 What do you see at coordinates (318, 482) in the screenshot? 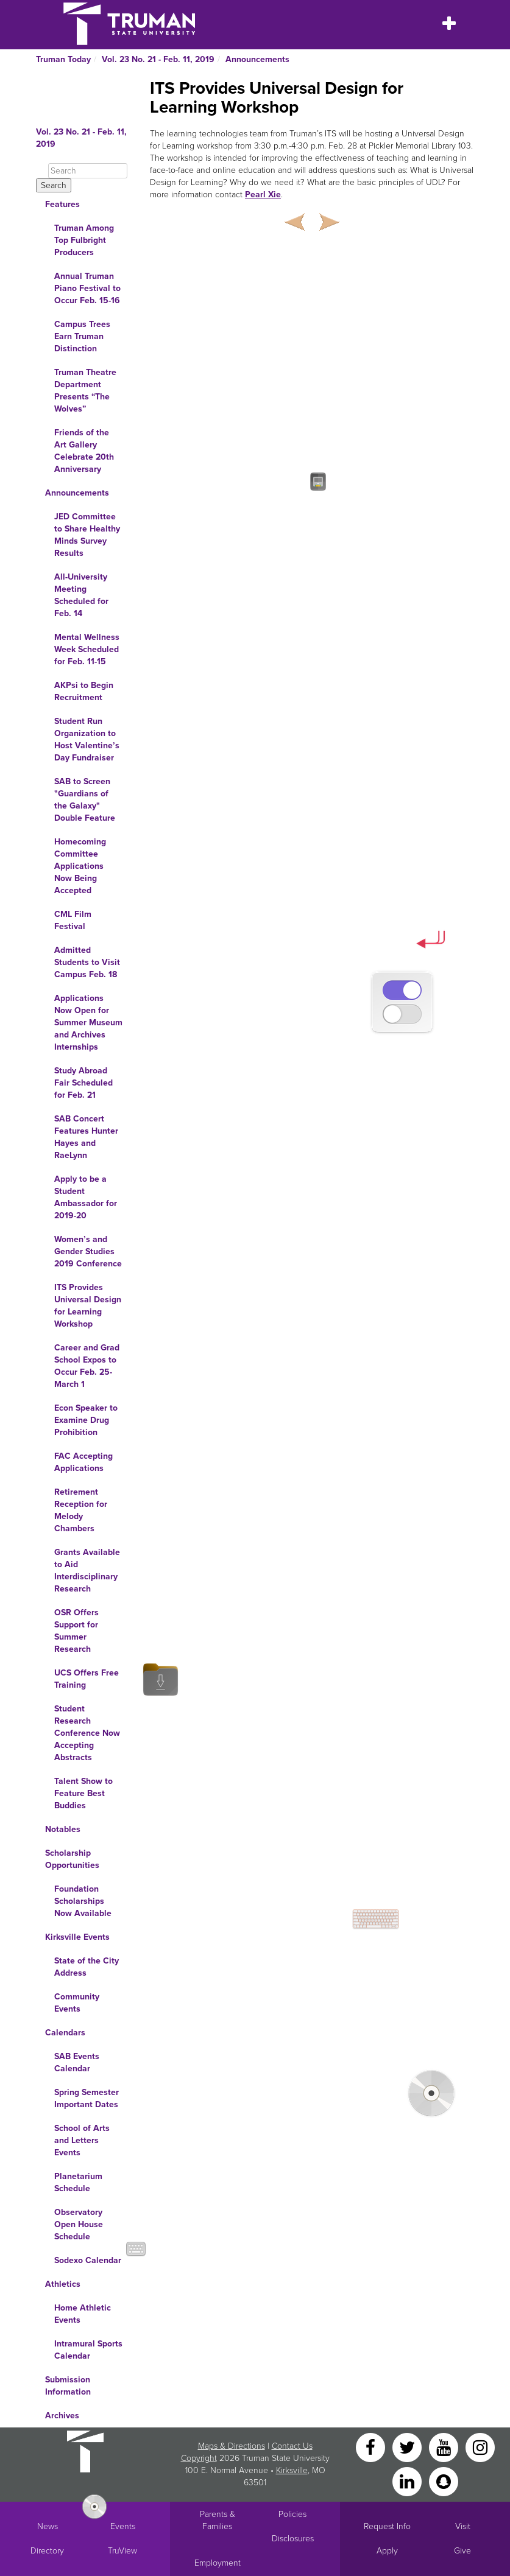
I see `sega genesis/32x rom file` at bounding box center [318, 482].